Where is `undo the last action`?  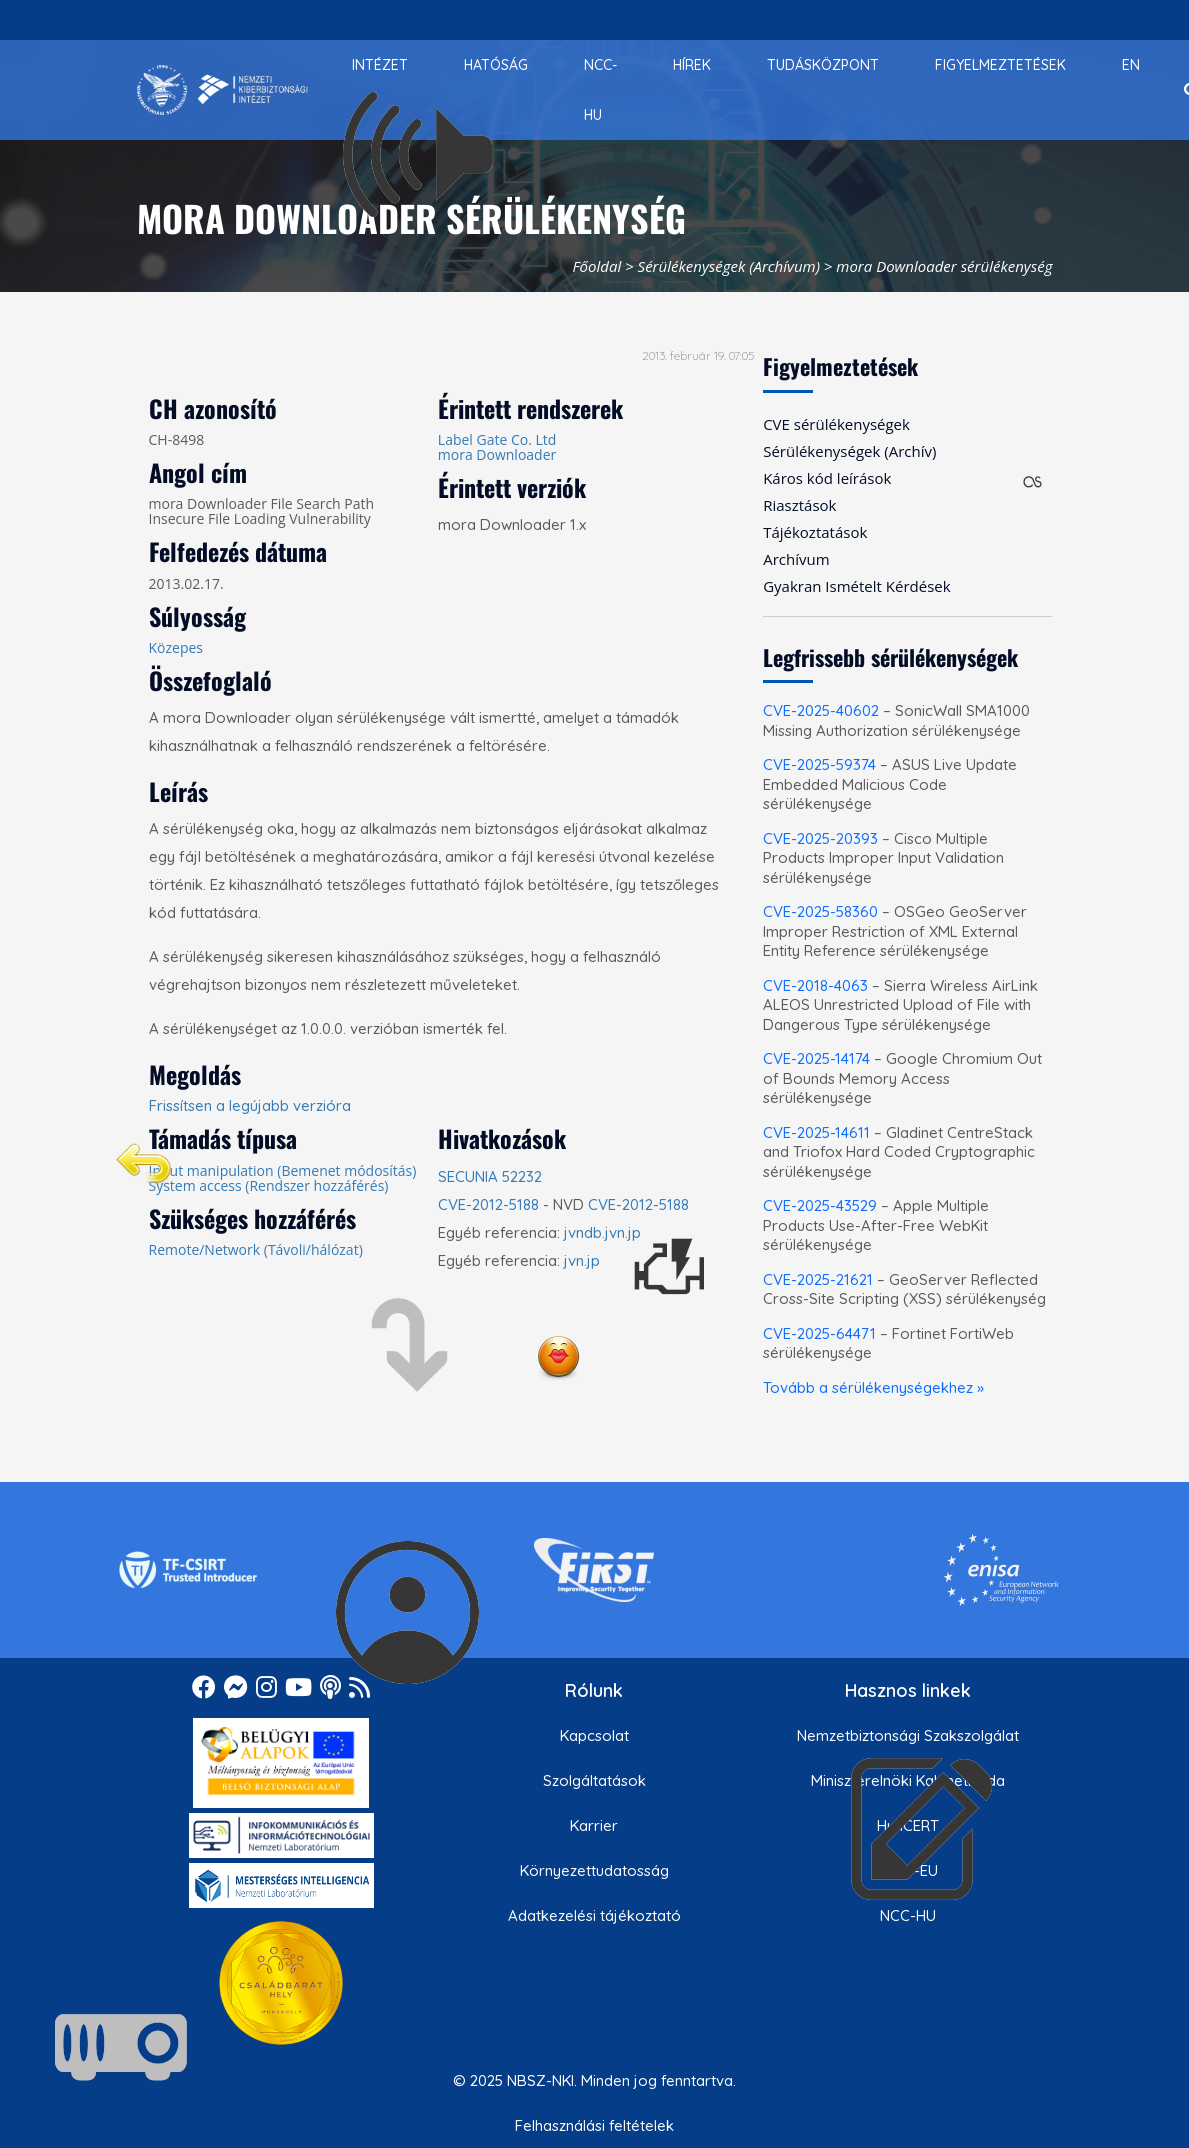
undo the last action is located at coordinates (143, 1161).